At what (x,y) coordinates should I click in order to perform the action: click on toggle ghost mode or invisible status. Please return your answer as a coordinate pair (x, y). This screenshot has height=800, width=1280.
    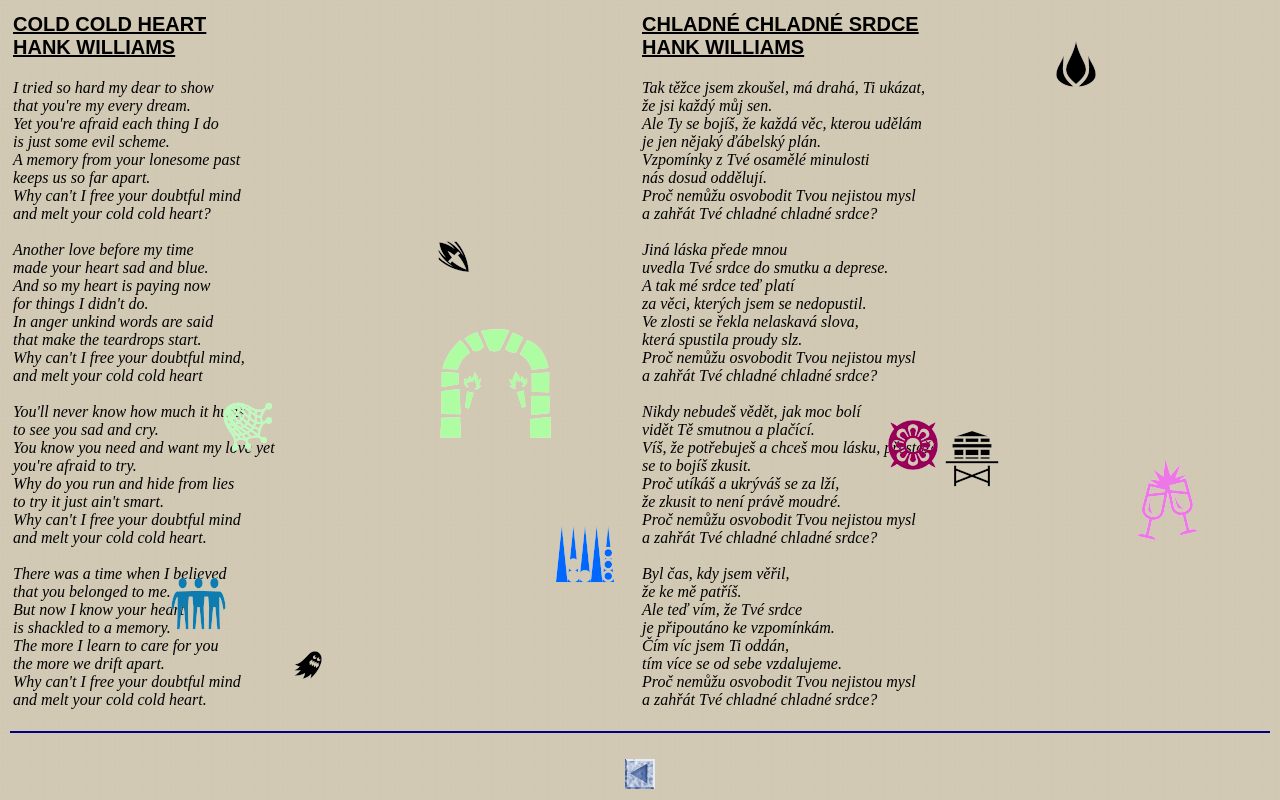
    Looking at the image, I should click on (308, 665).